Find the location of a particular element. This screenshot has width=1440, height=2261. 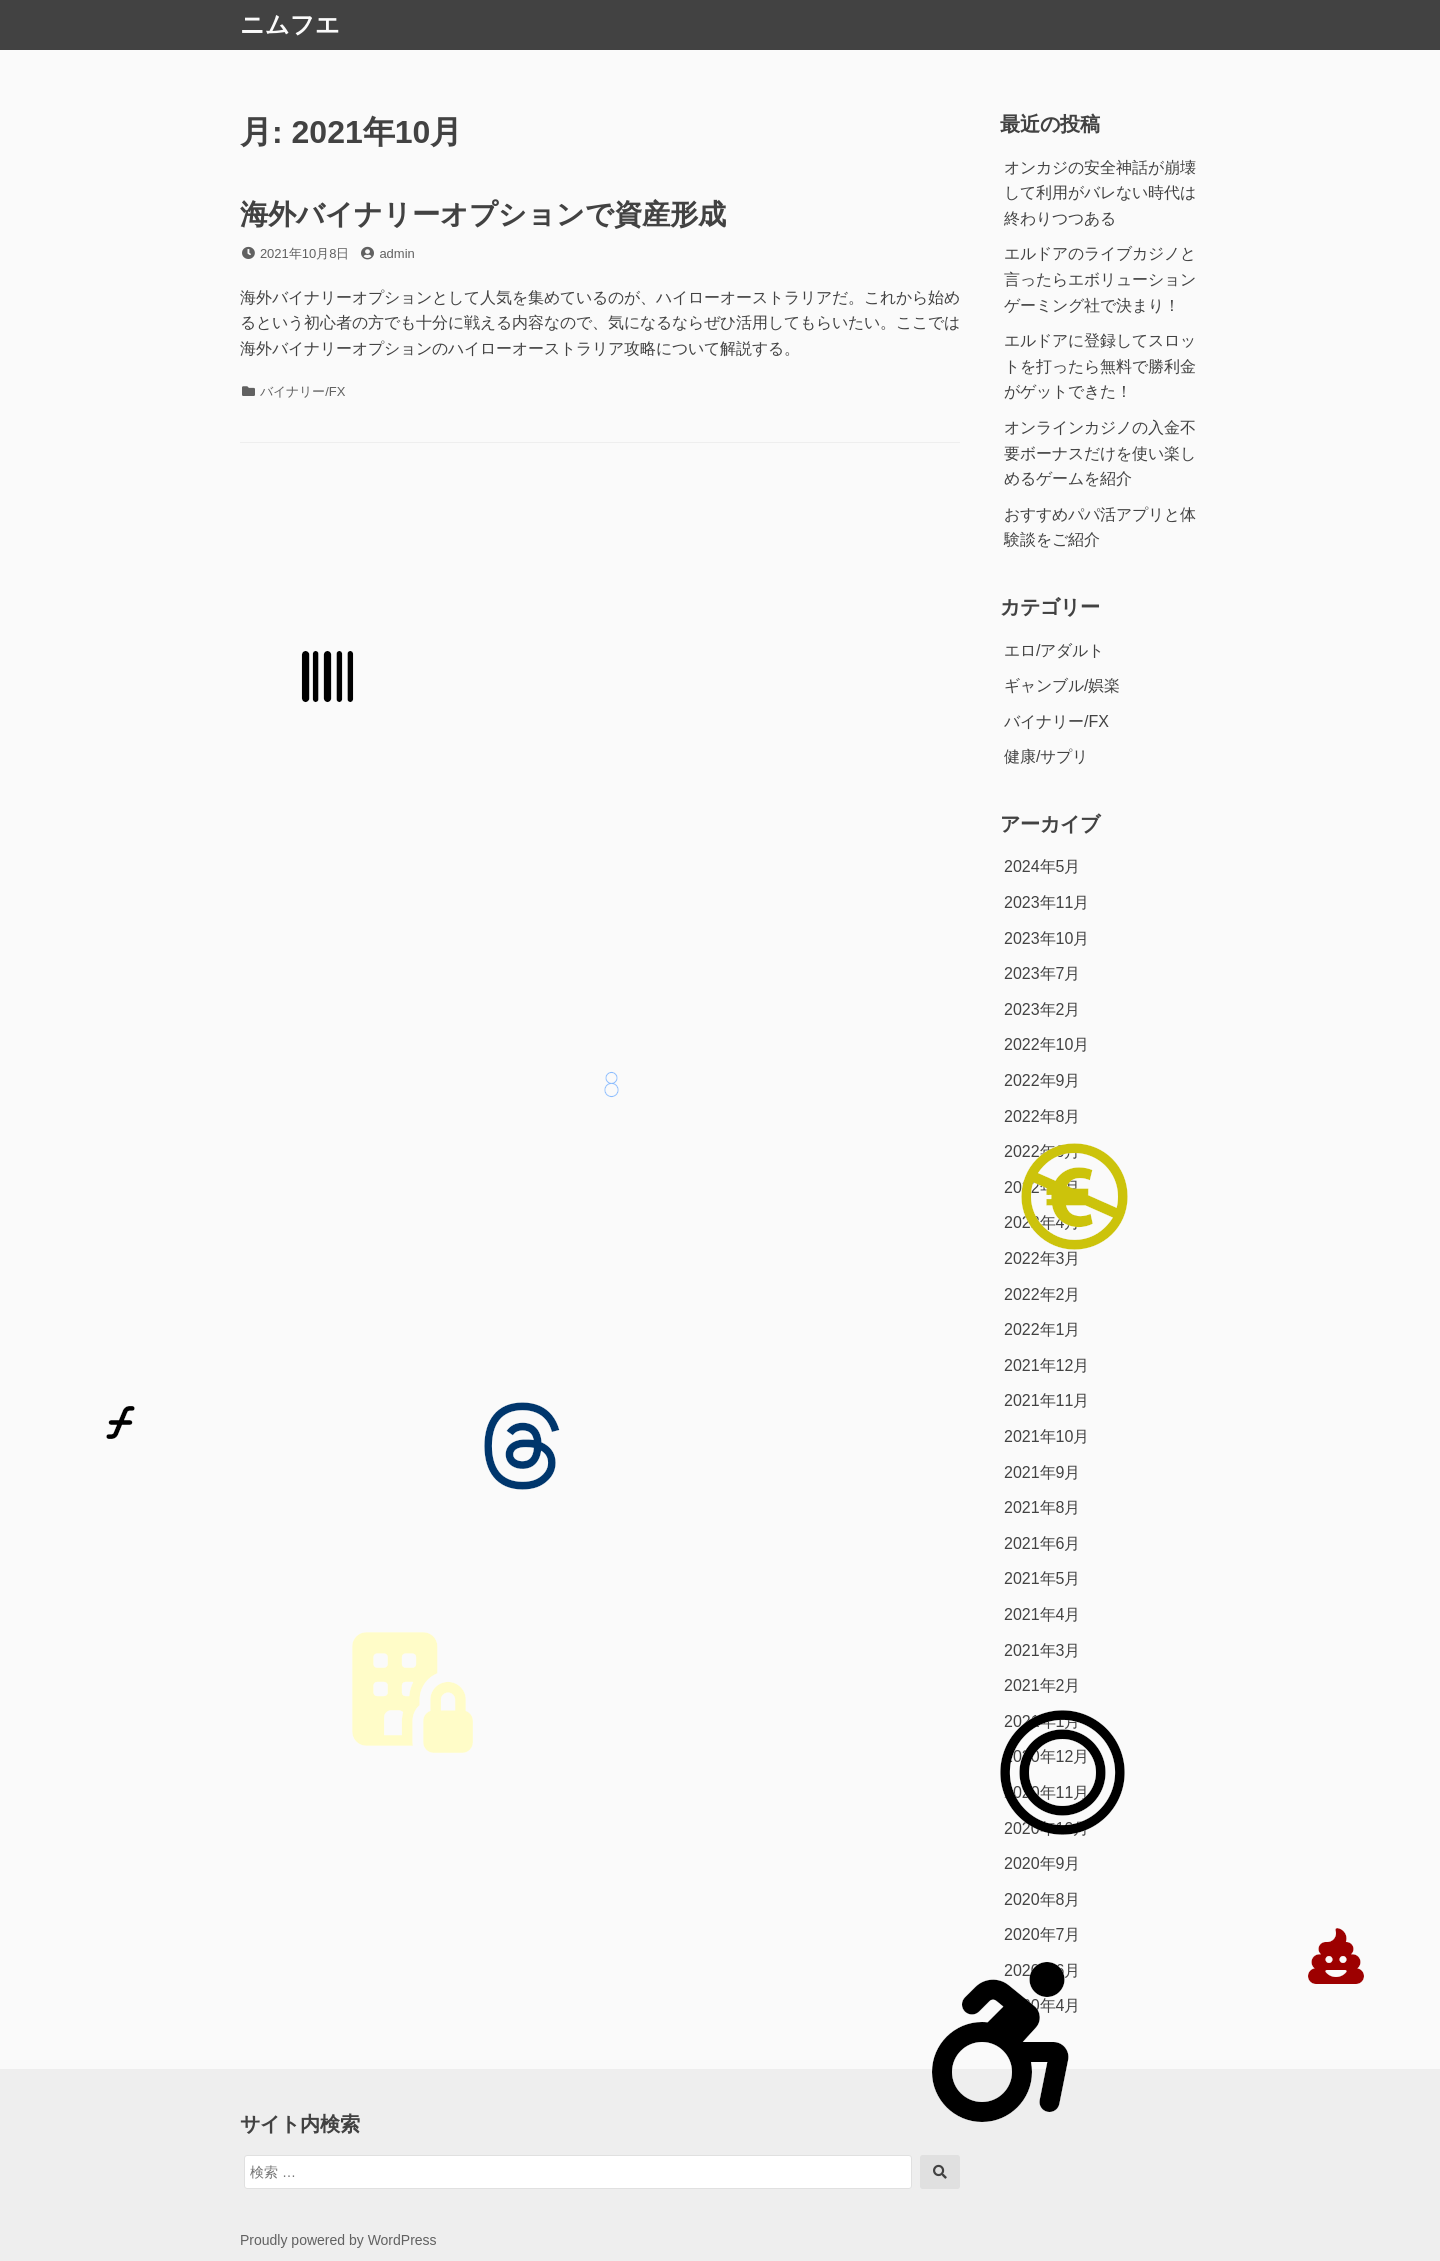

indicates non-commercial use license for european content is located at coordinates (1074, 1196).